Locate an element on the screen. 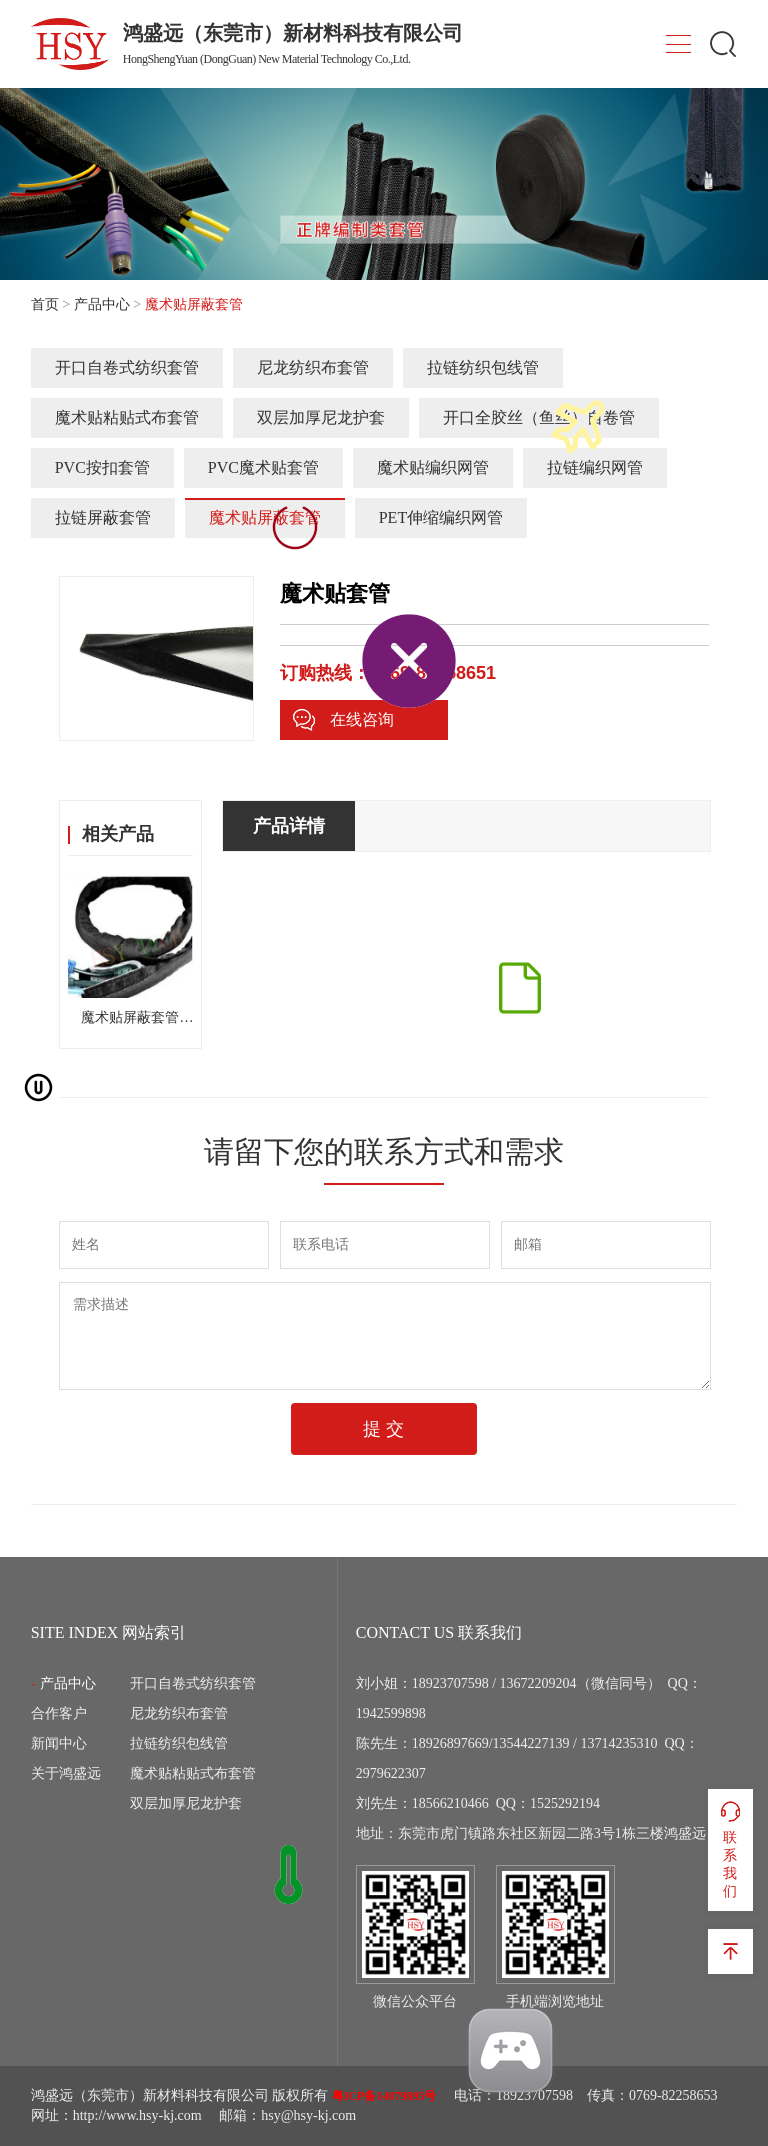 Image resolution: width=768 pixels, height=2146 pixels. view or open a file is located at coordinates (520, 988).